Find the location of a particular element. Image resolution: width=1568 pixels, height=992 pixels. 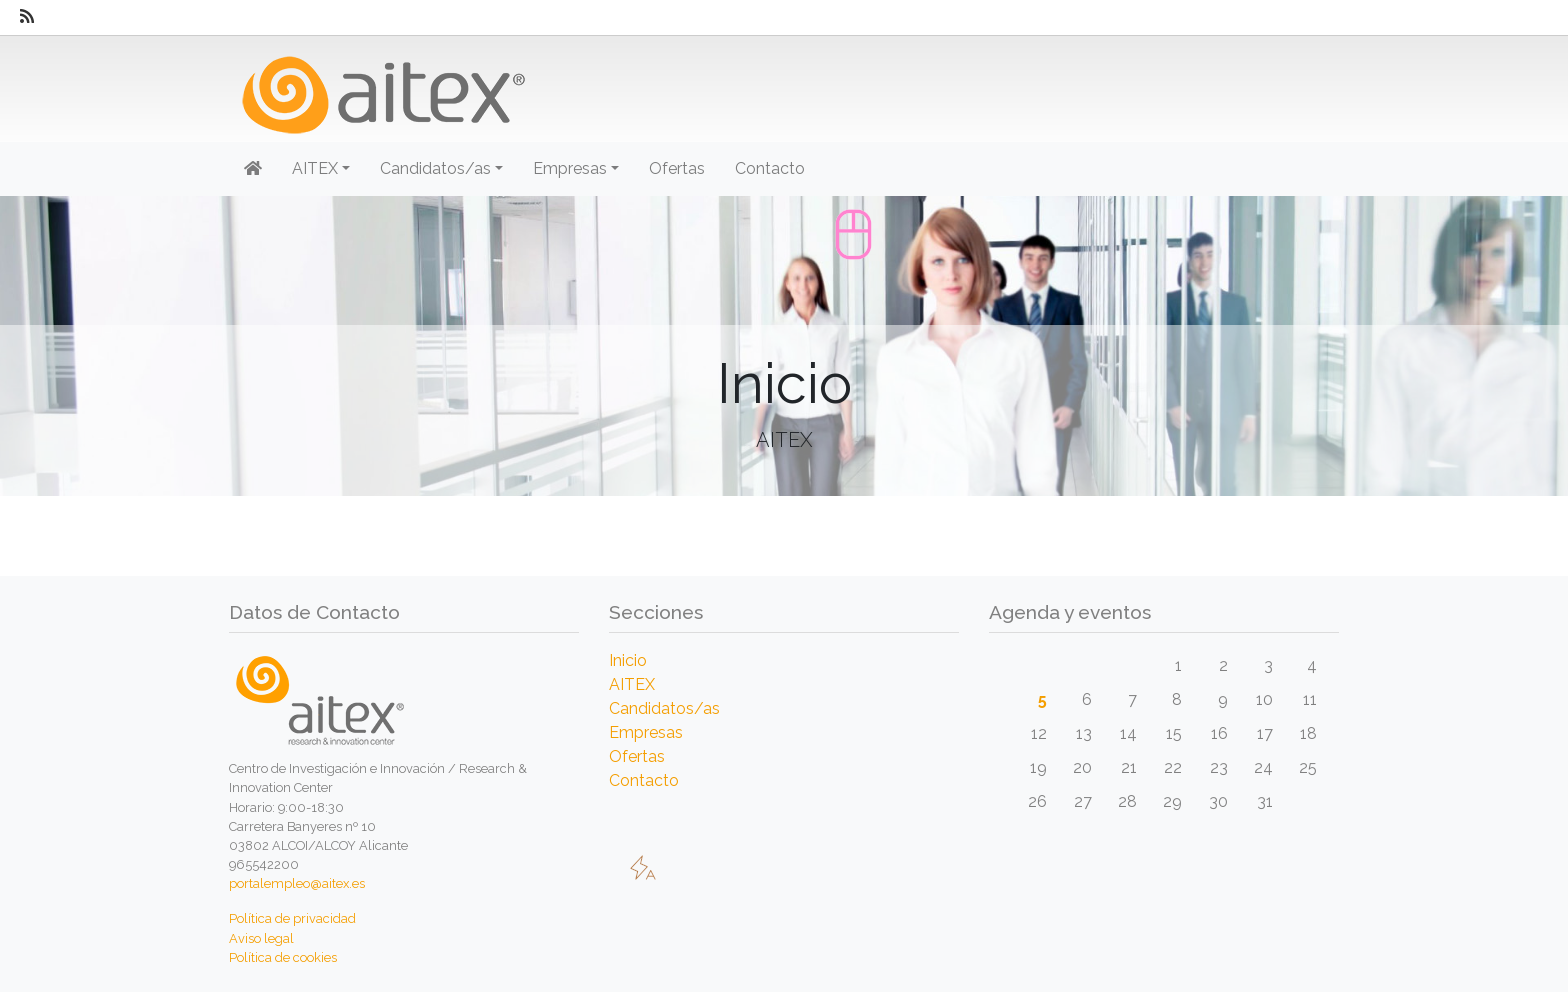

mouse input device settings is located at coordinates (853, 234).